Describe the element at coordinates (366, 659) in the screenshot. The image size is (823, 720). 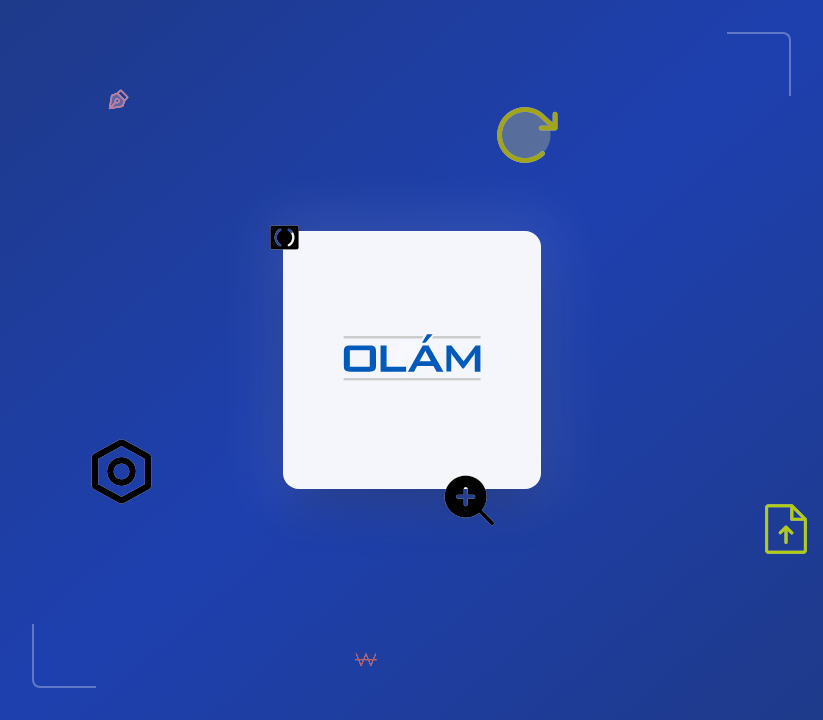
I see `indicates south korean won currency` at that location.